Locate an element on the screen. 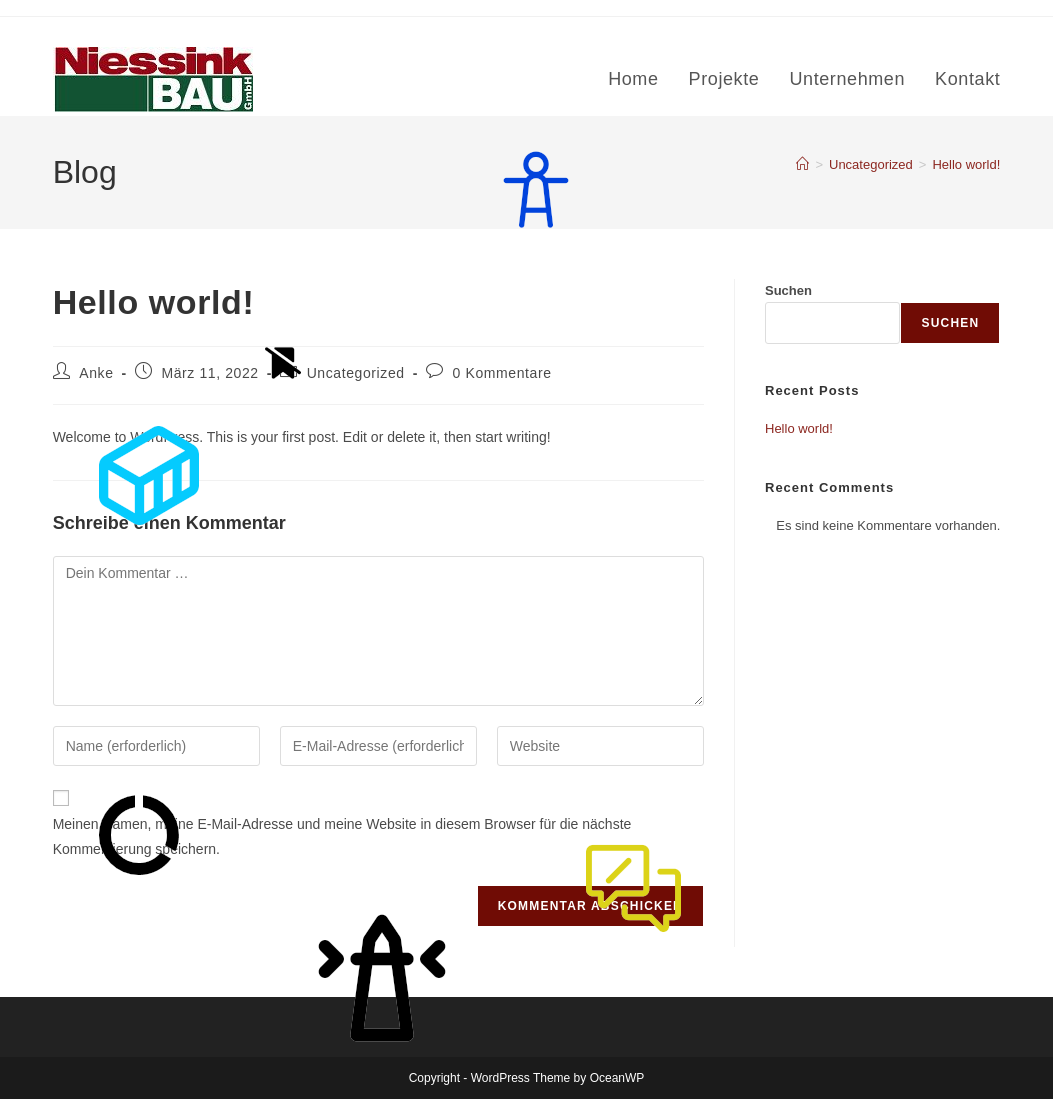  navigate to lighthouse or maritime location is located at coordinates (382, 978).